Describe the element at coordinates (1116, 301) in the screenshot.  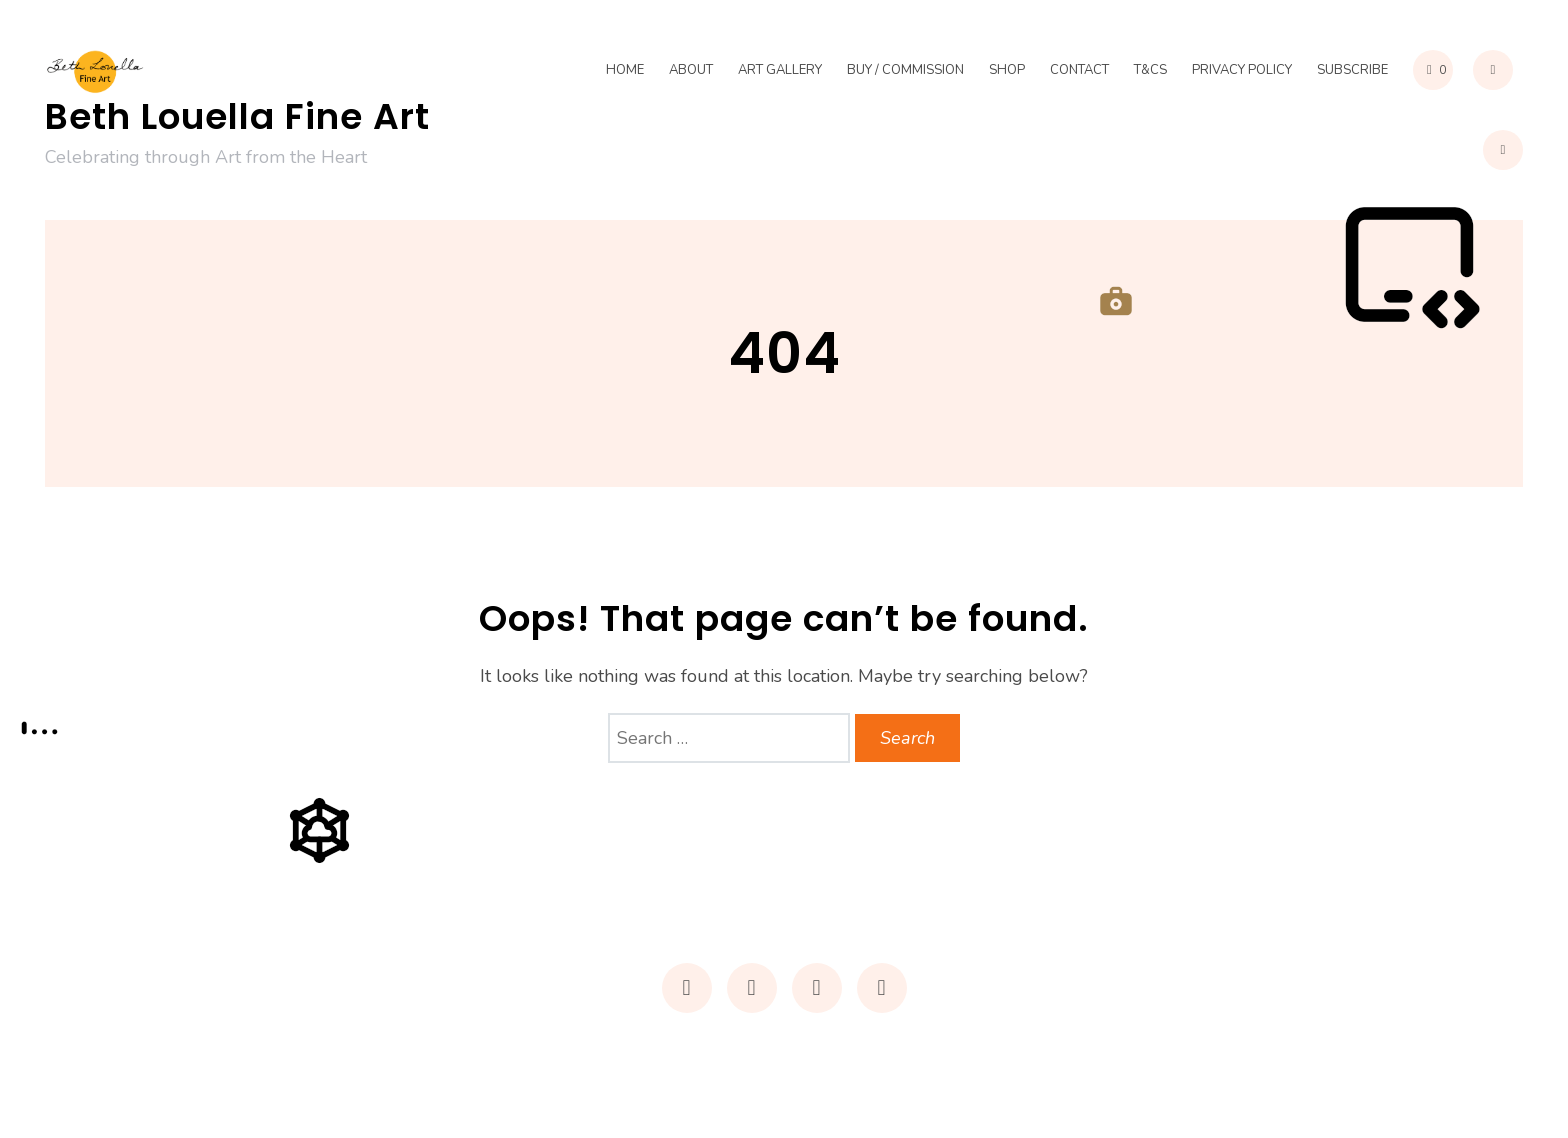
I see `take a photo` at that location.